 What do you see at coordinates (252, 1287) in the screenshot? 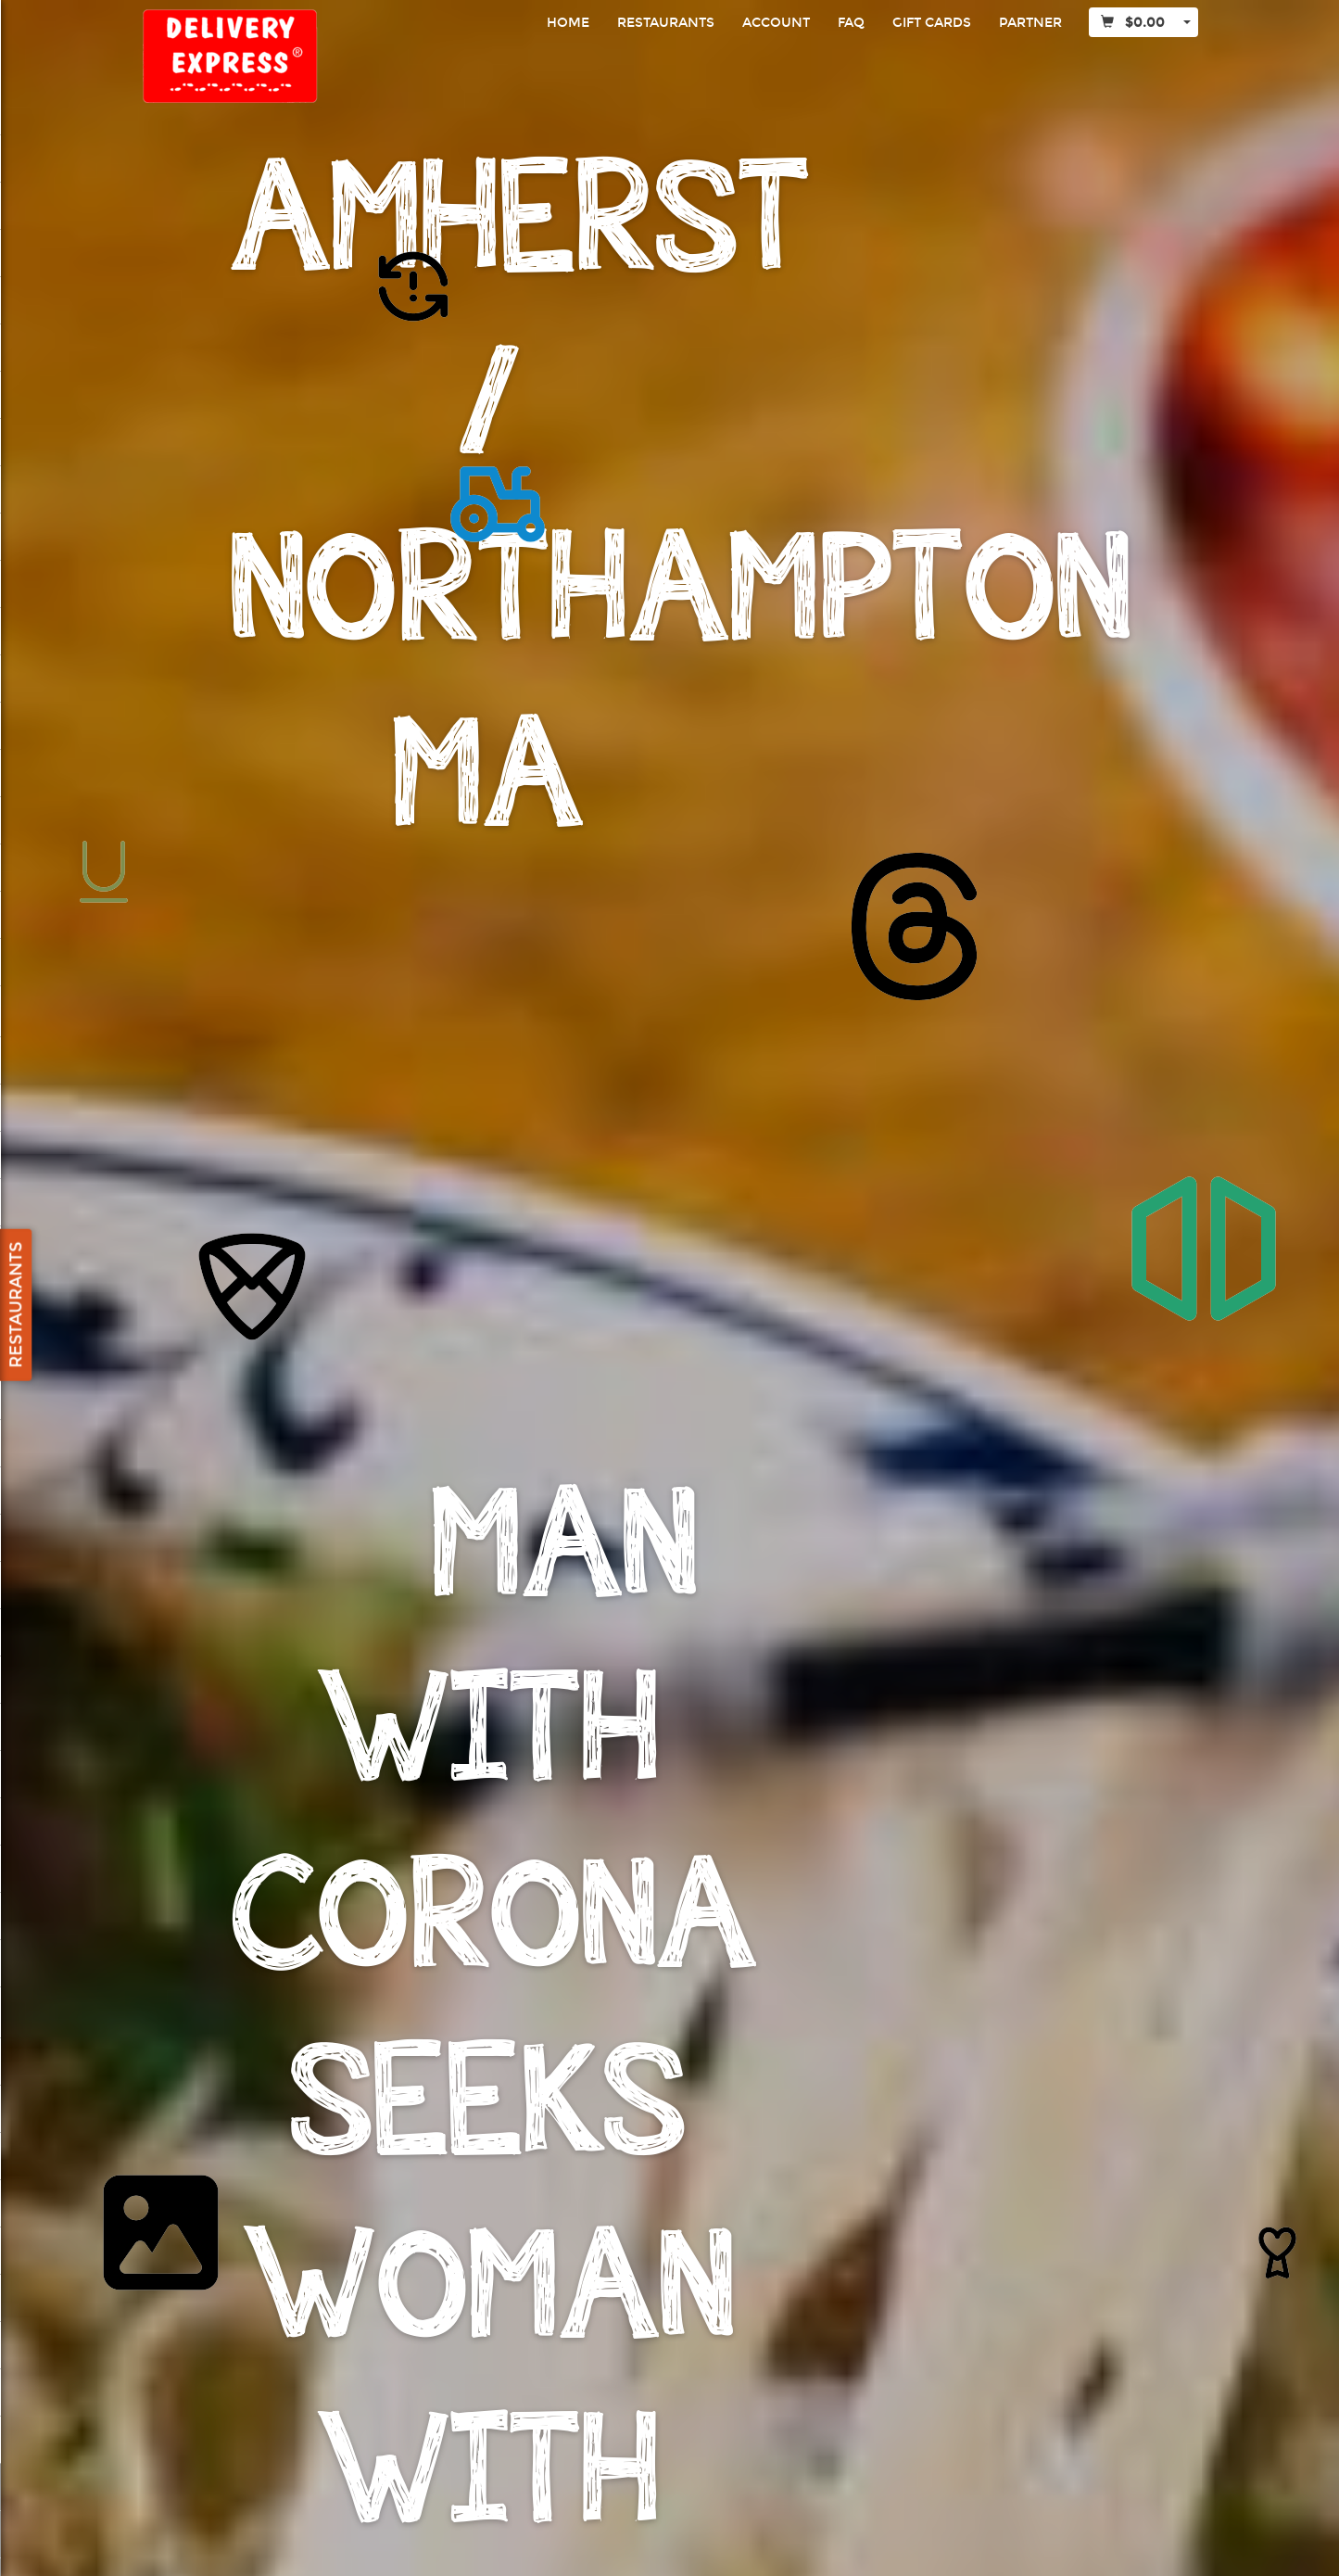
I see `open ctemplar secure email service` at bounding box center [252, 1287].